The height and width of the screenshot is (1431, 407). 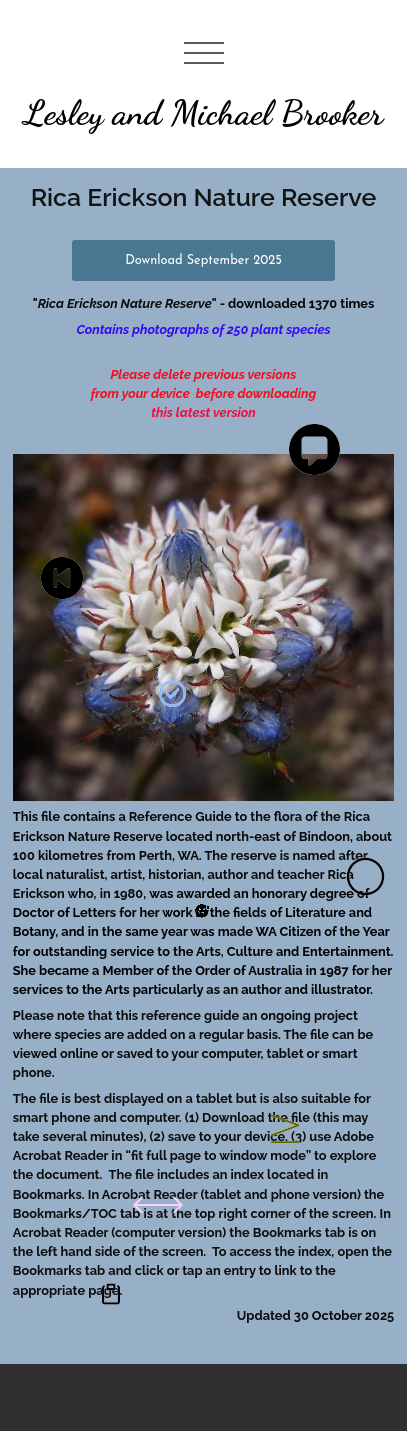 I want to click on paste copied content from clipboard, so click(x=111, y=1294).